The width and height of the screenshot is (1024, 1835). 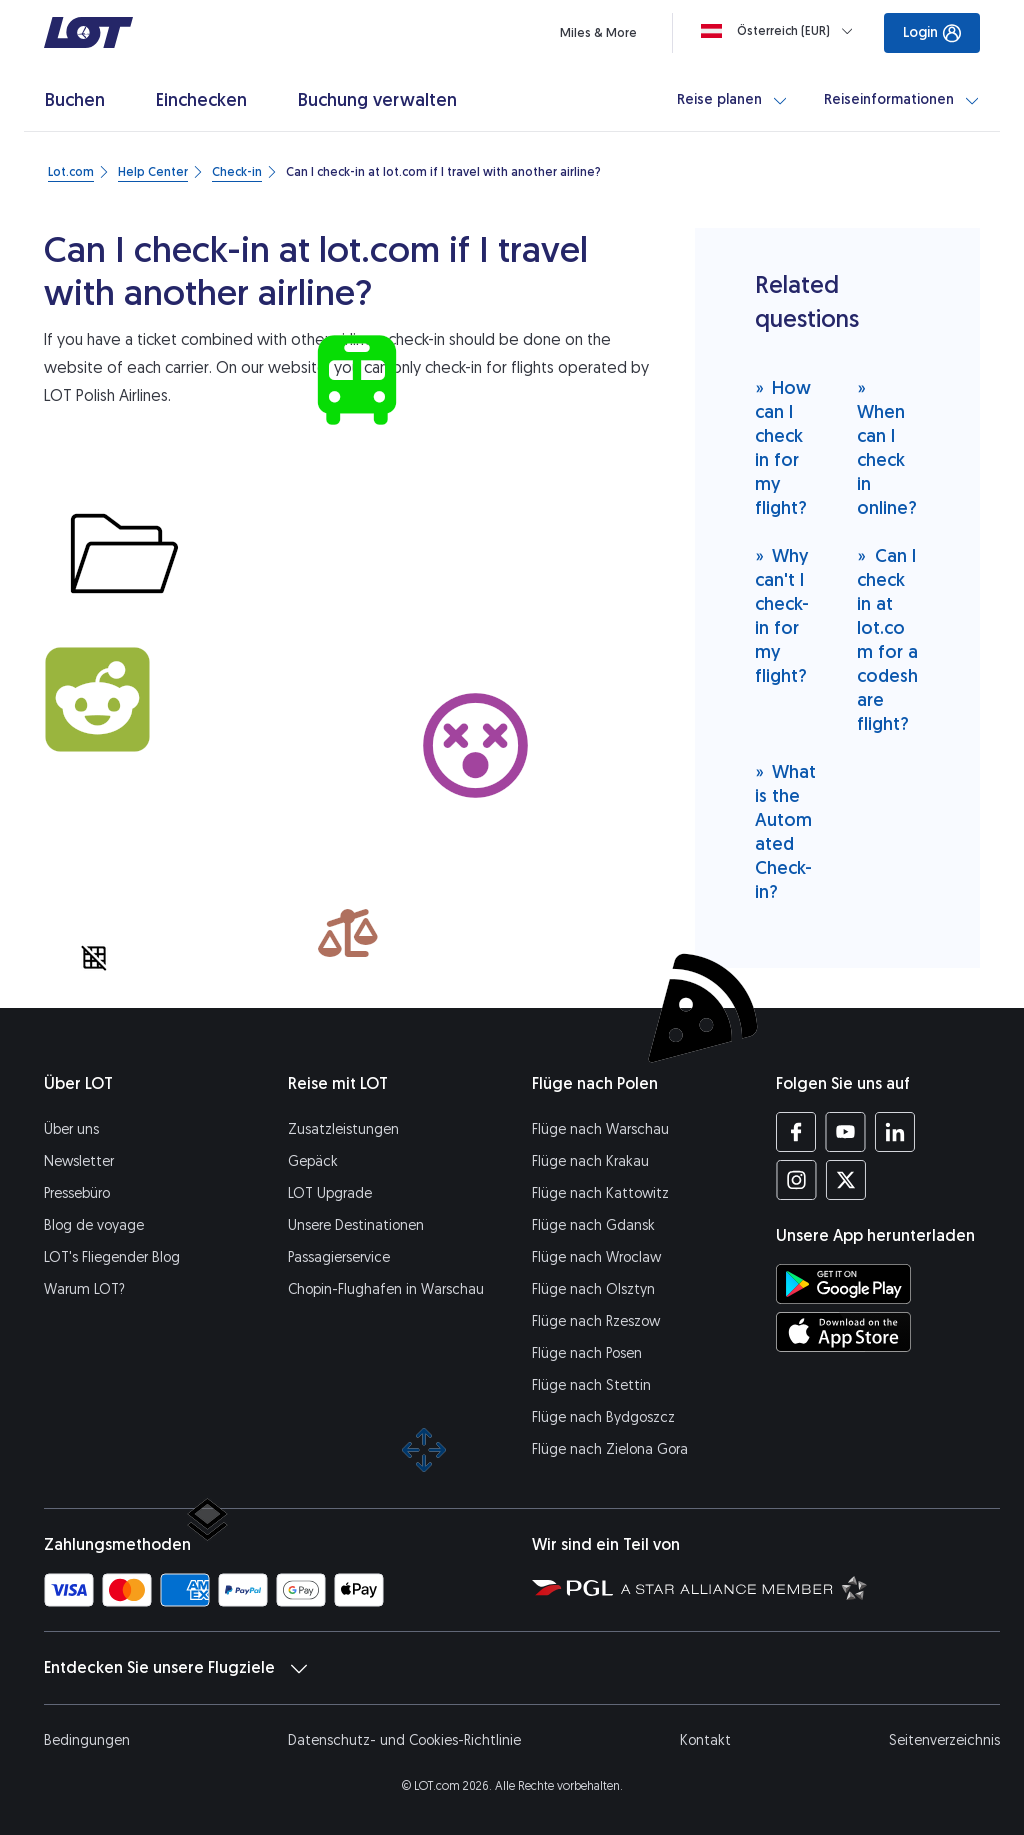 What do you see at coordinates (97, 699) in the screenshot?
I see `open reddit app` at bounding box center [97, 699].